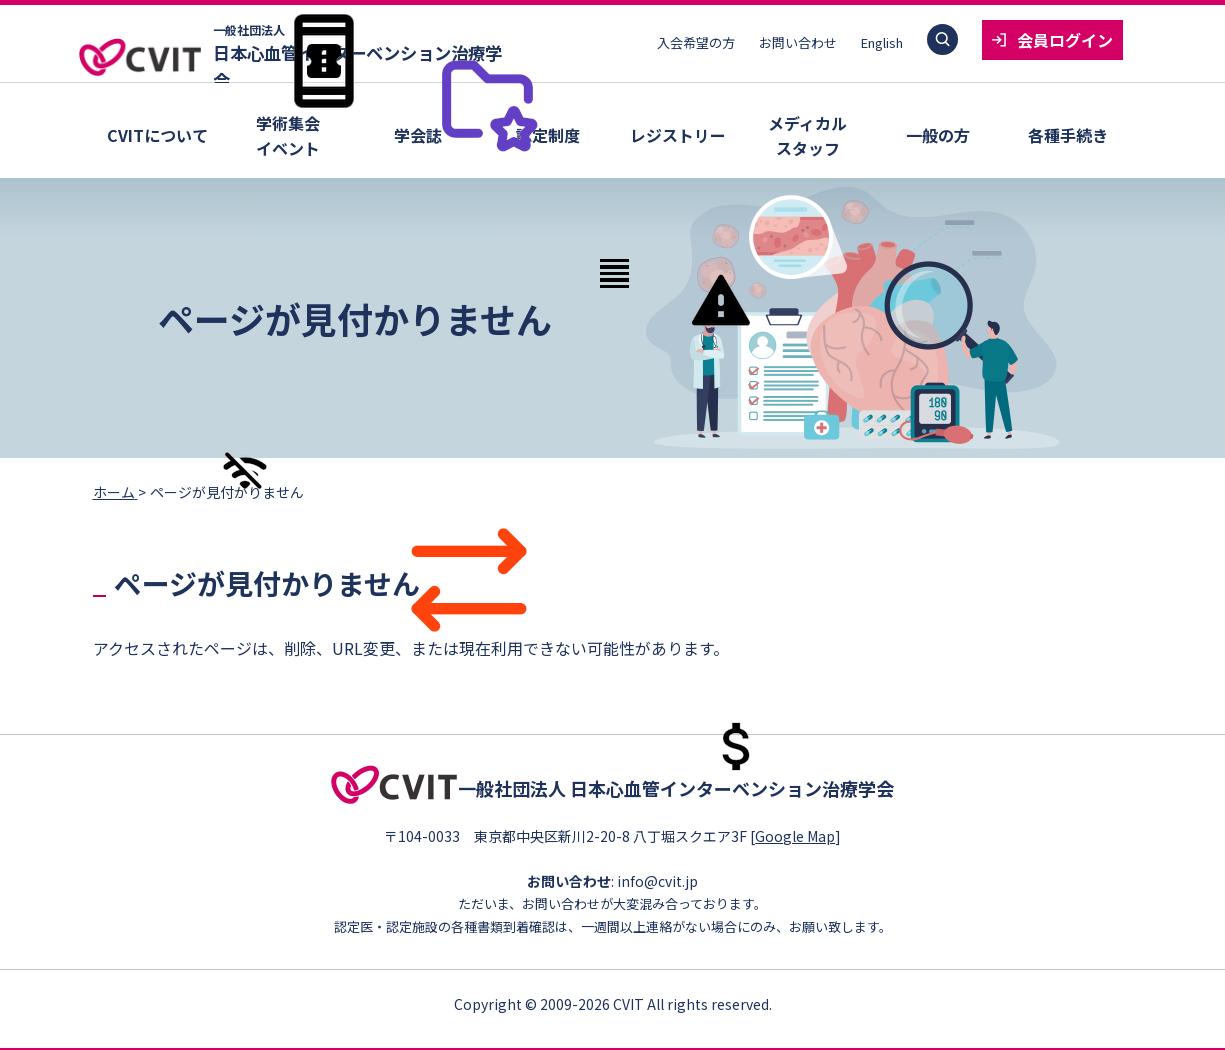 The image size is (1225, 1050). I want to click on view pricing or payment options, so click(737, 746).